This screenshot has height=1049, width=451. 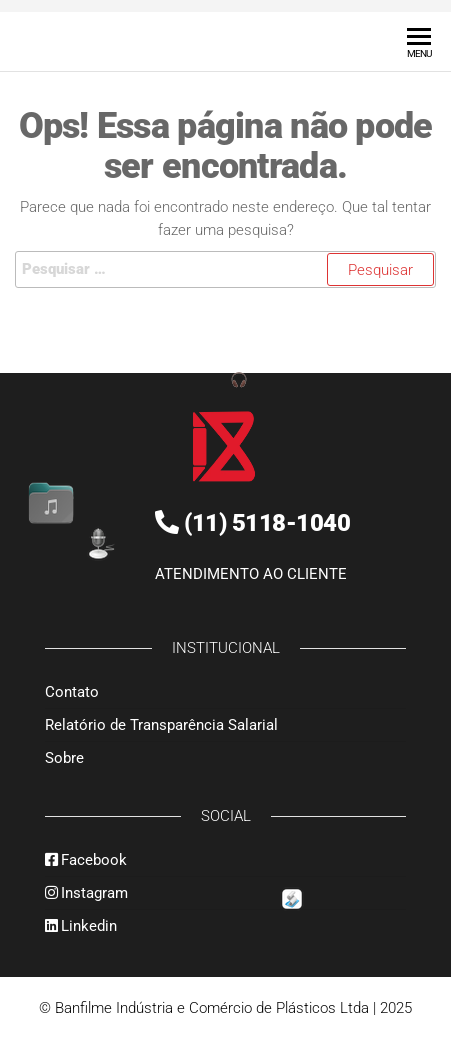 What do you see at coordinates (292, 899) in the screenshot?
I see `manage folder automation scripts` at bounding box center [292, 899].